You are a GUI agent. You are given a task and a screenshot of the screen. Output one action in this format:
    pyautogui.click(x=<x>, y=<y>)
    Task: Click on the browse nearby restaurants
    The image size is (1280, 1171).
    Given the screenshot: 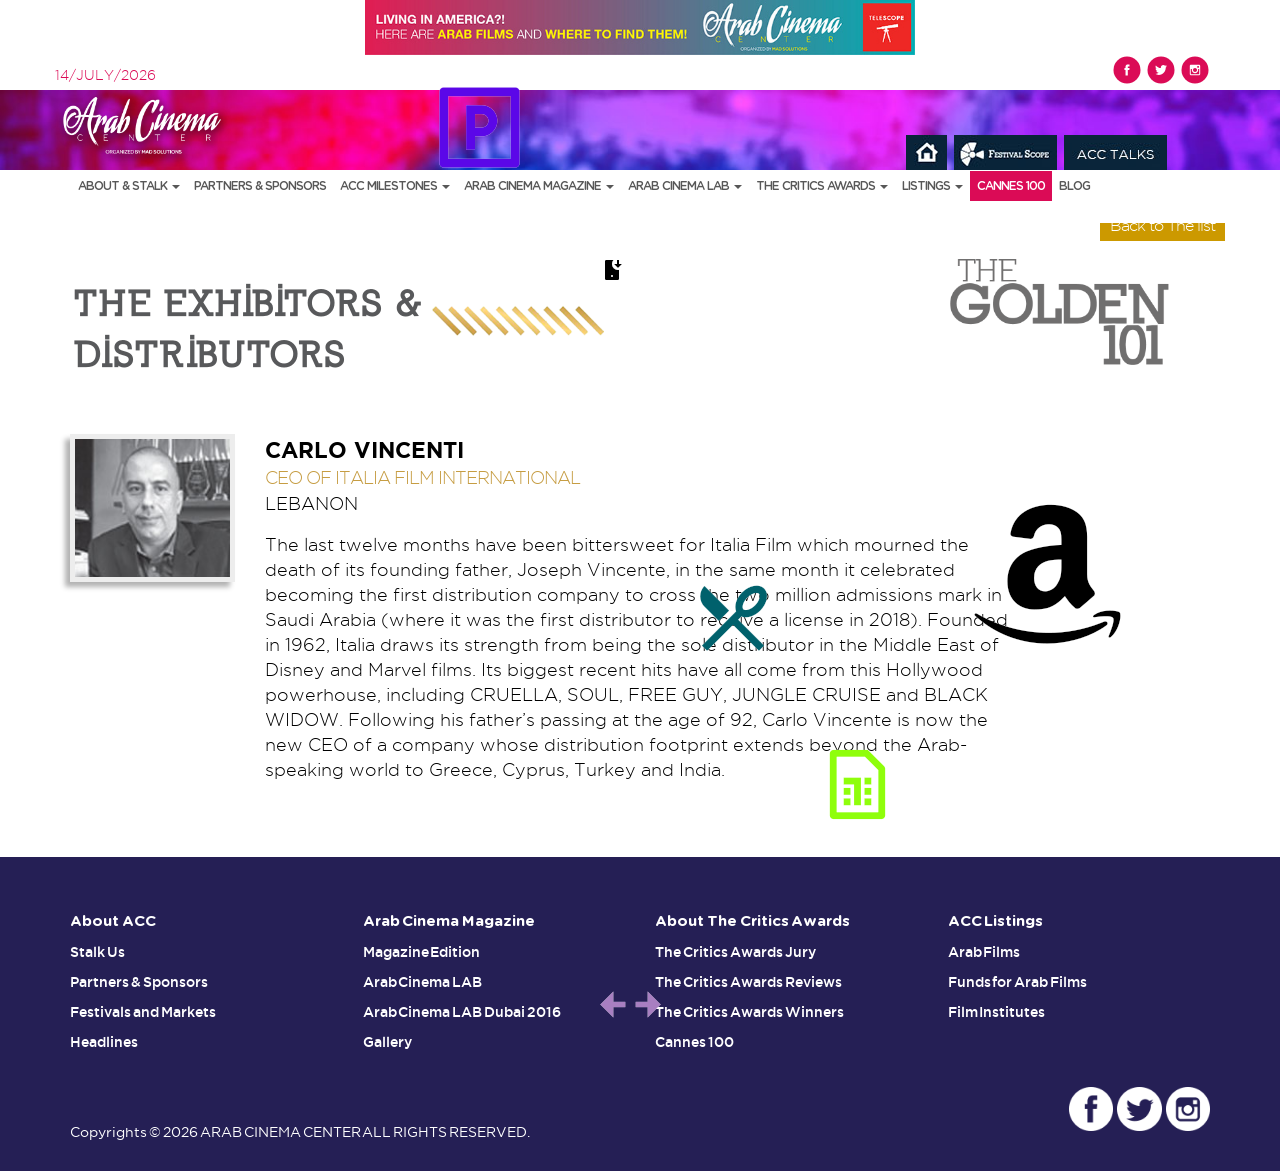 What is the action you would take?
    pyautogui.click(x=733, y=616)
    